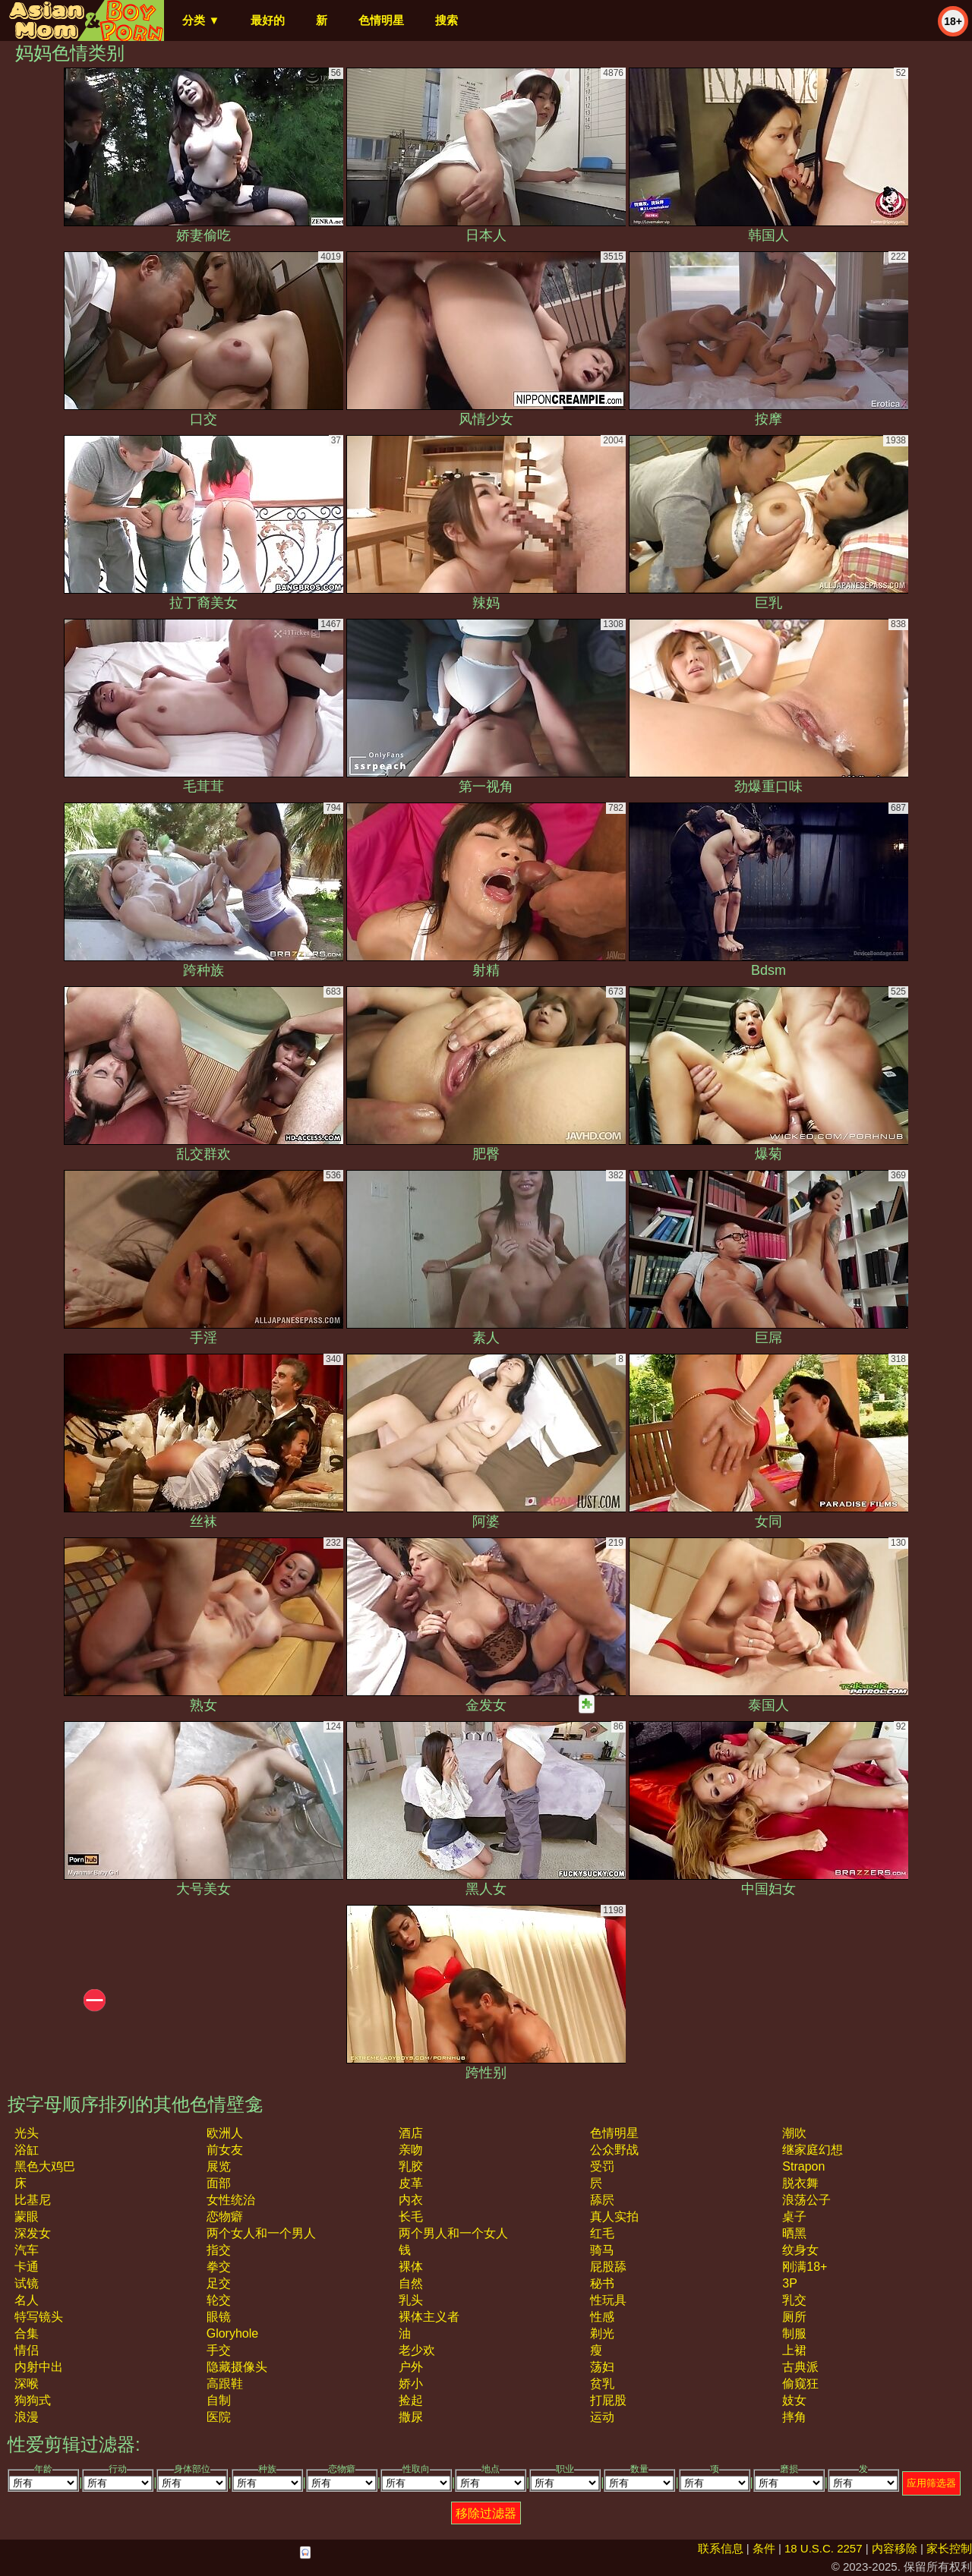 The width and height of the screenshot is (972, 2576). Describe the element at coordinates (305, 2552) in the screenshot. I see `open an audacity project file` at that location.